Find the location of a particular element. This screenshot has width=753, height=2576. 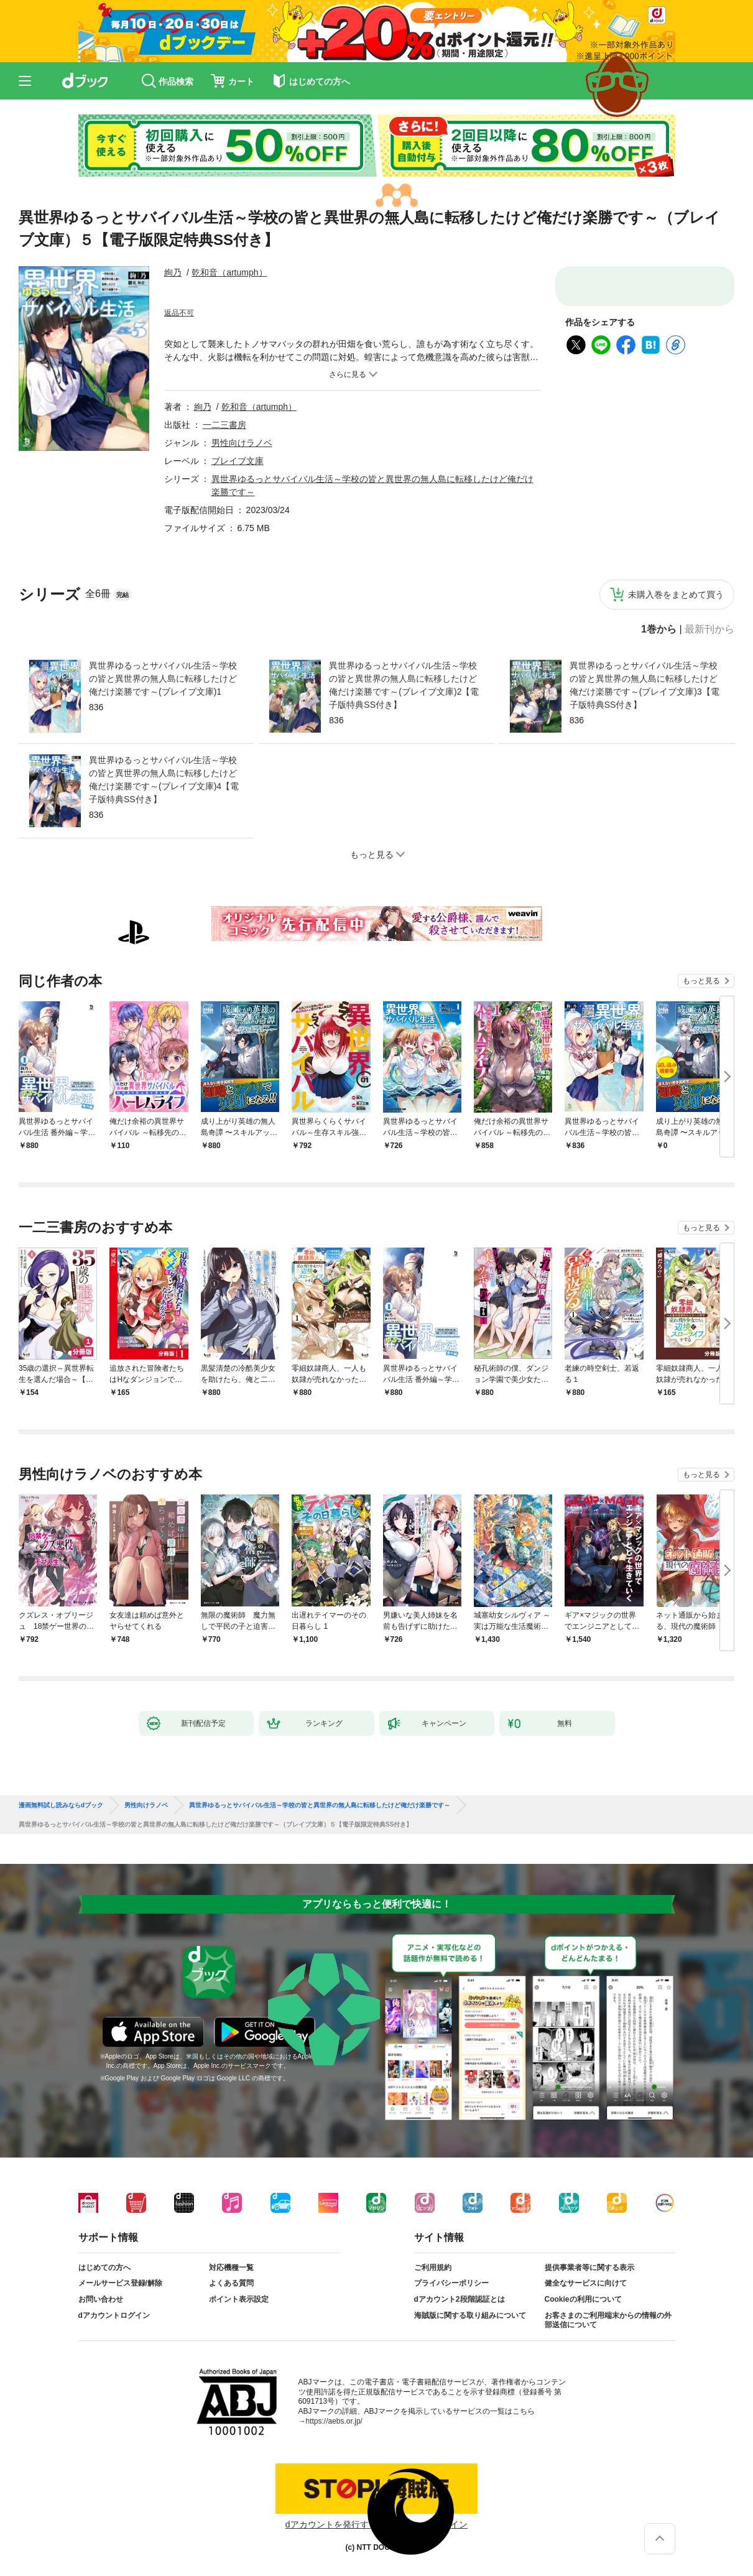

visit the IGN gaming news and reviews website is located at coordinates (324, 2009).